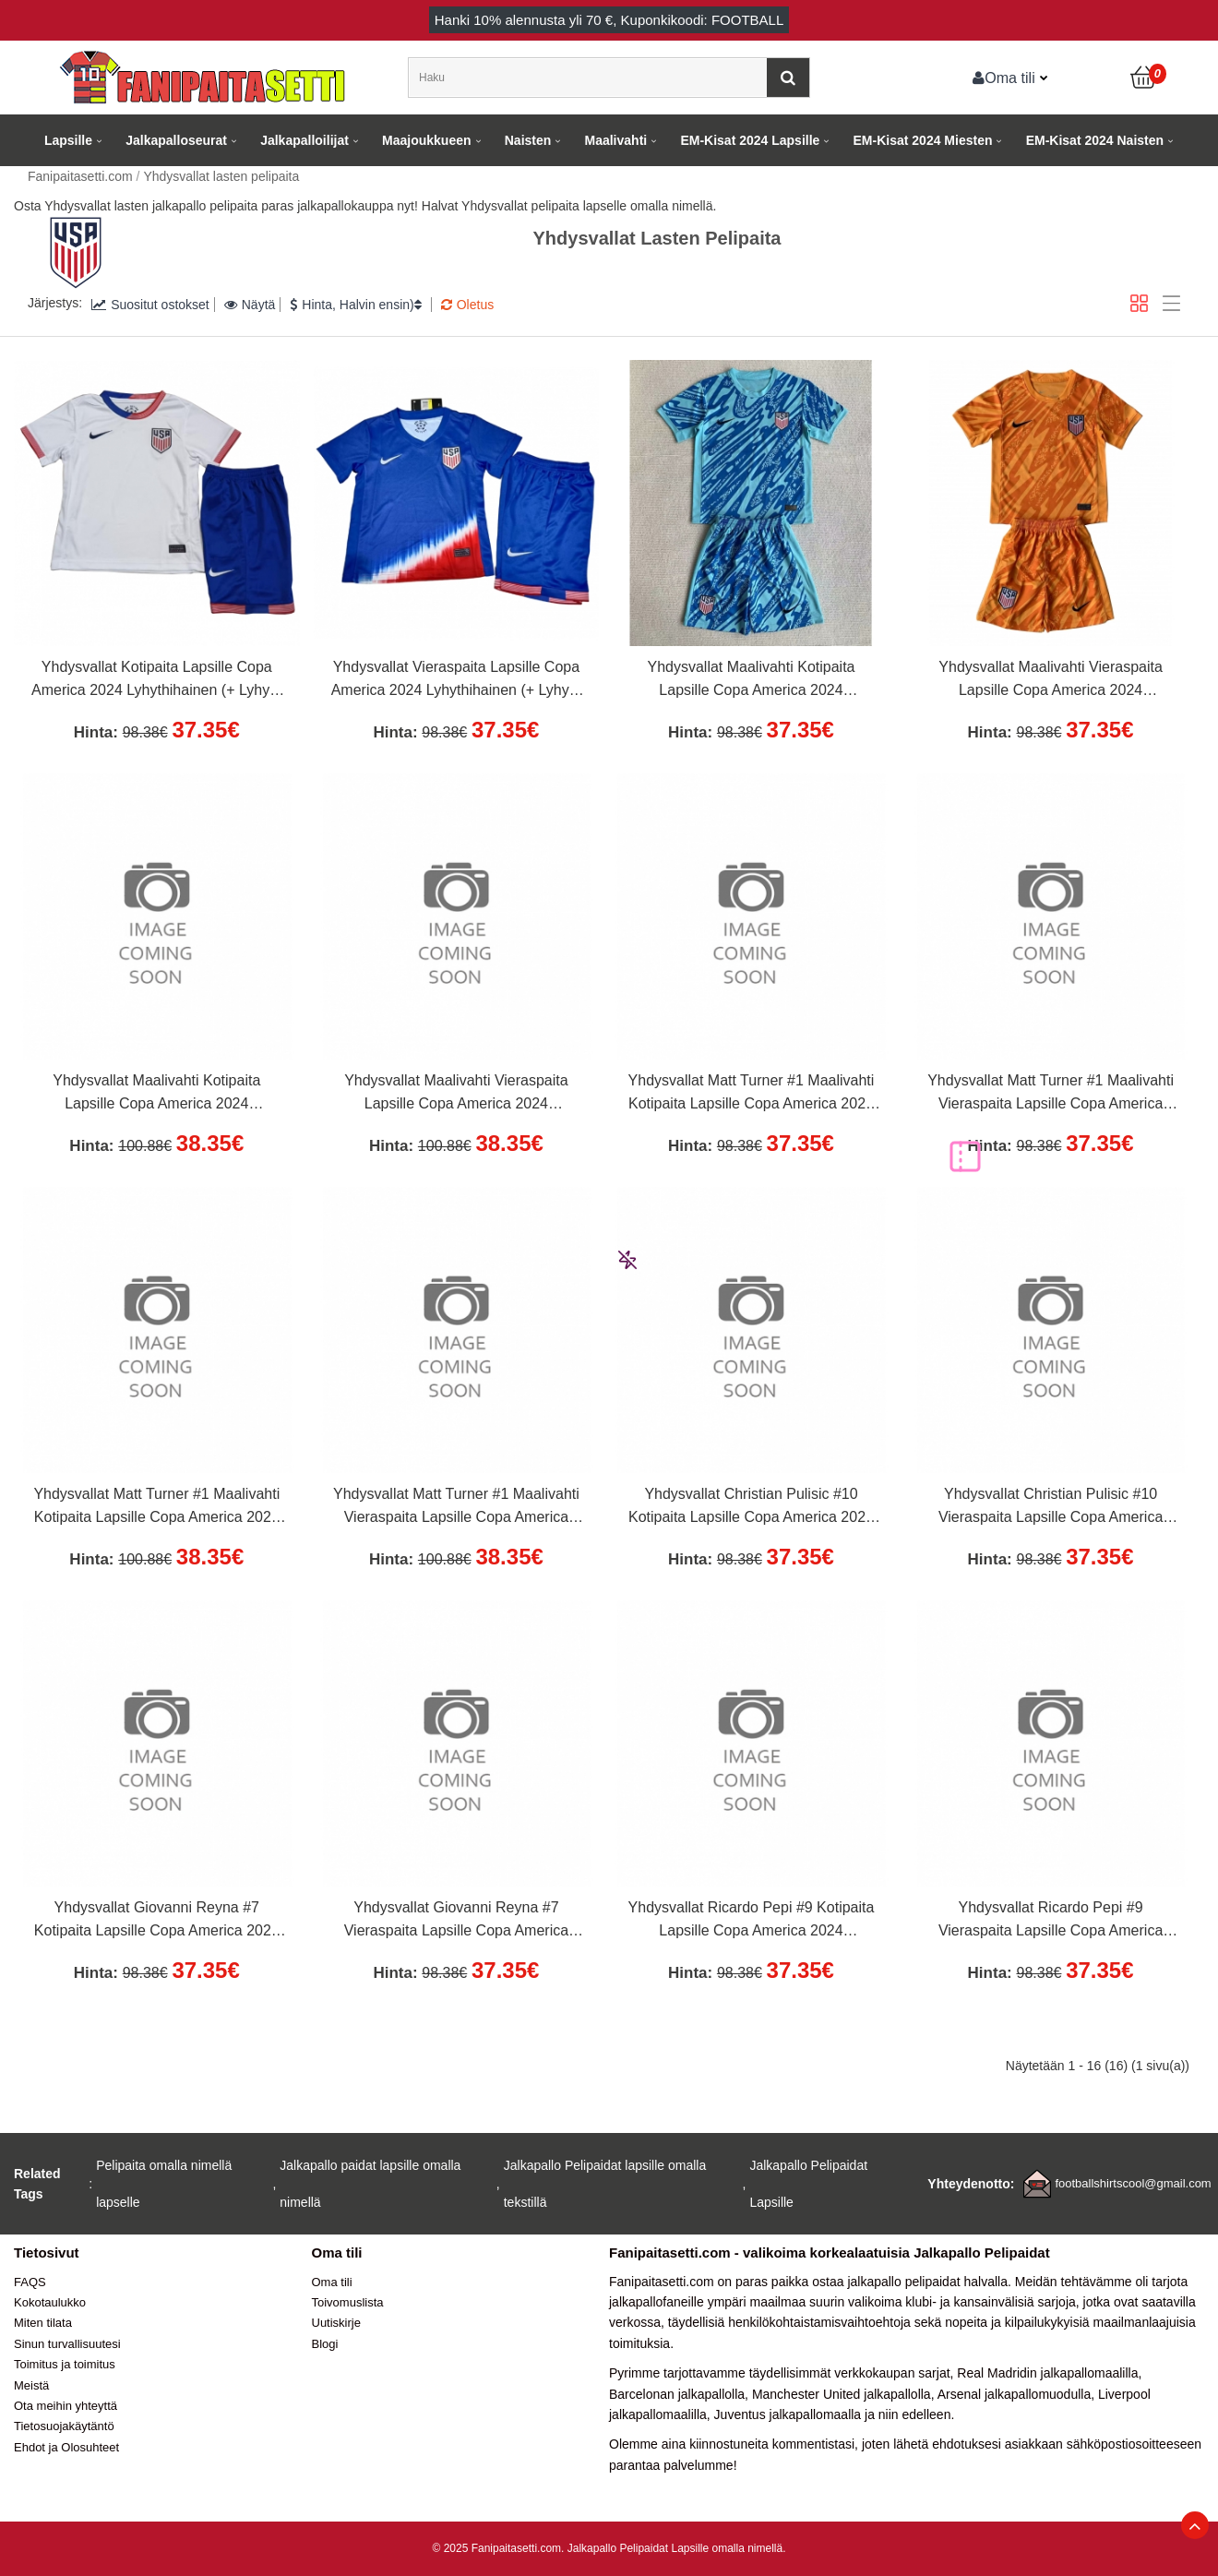  I want to click on toggle left sidebar panel, so click(965, 1156).